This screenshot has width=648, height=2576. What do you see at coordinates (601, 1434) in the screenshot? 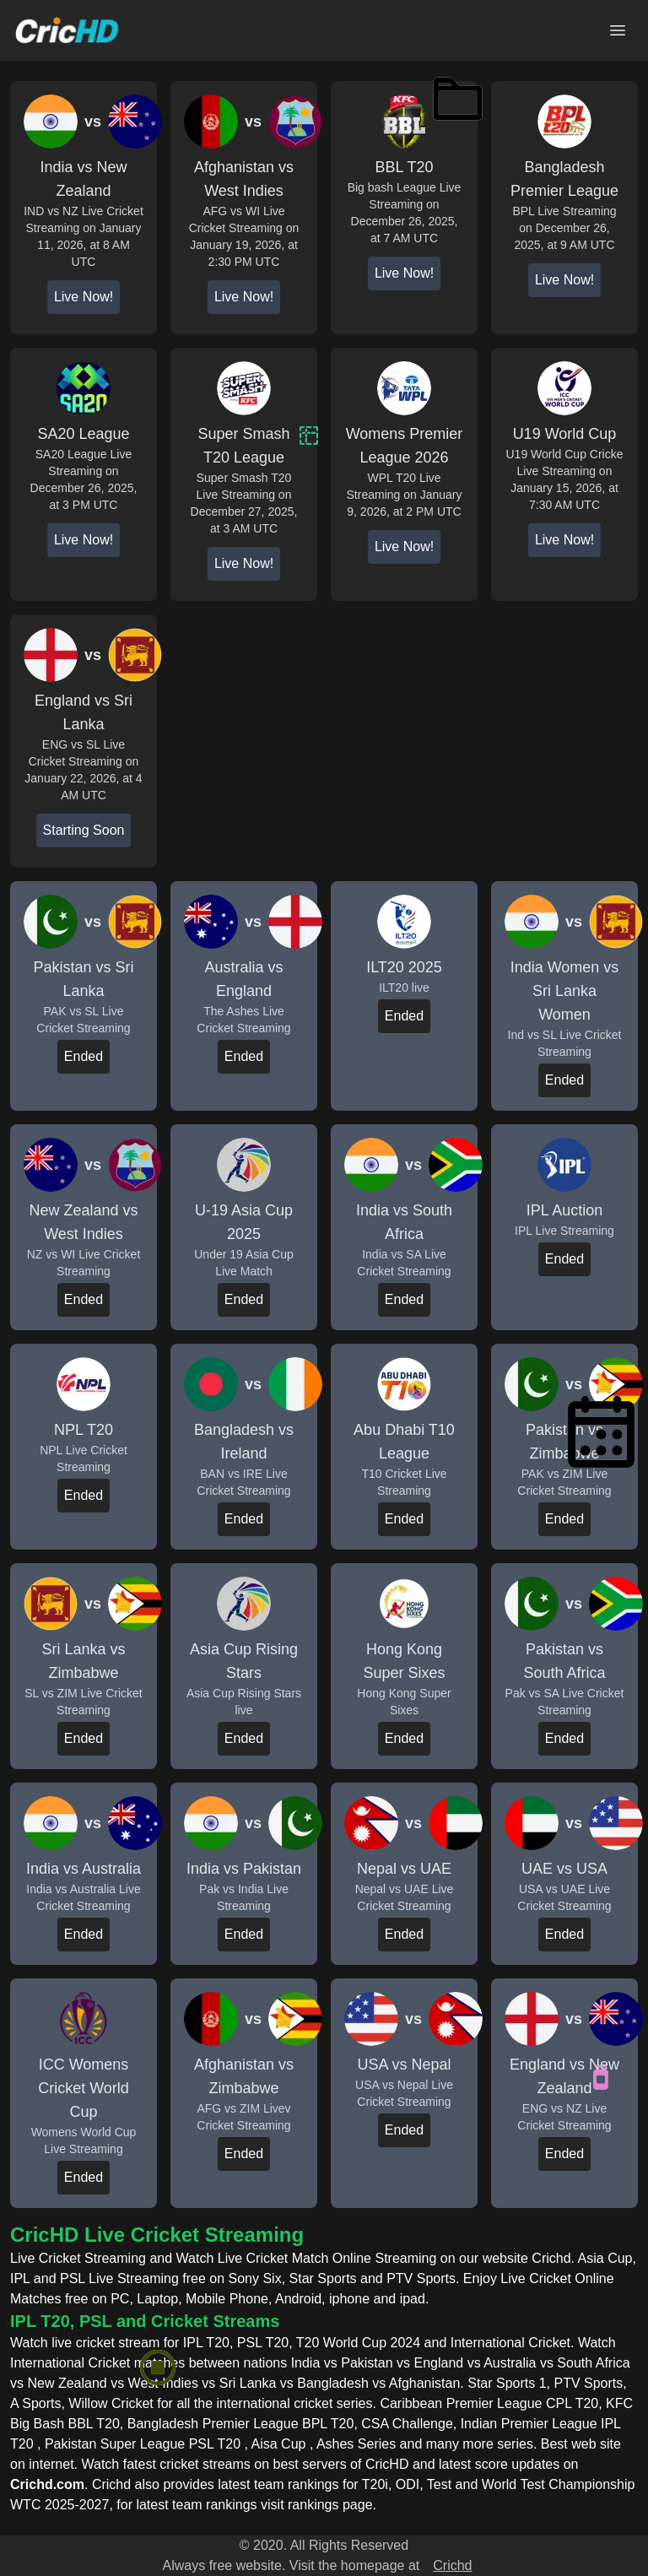
I see `view calendar with scheduled events` at bounding box center [601, 1434].